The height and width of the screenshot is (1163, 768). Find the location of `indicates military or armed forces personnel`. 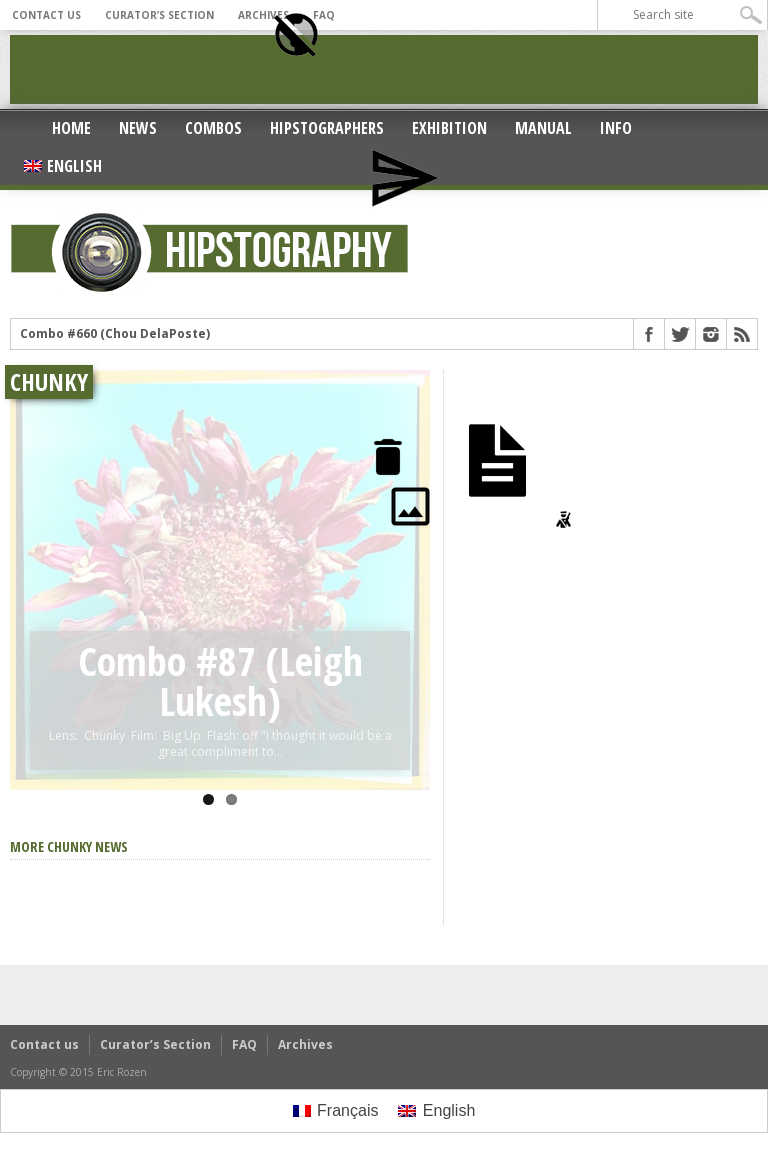

indicates military or armed forces personnel is located at coordinates (563, 519).